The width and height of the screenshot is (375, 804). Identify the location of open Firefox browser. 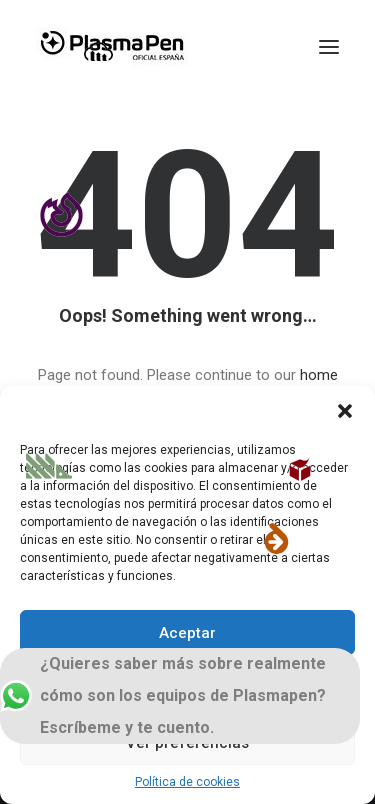
(61, 215).